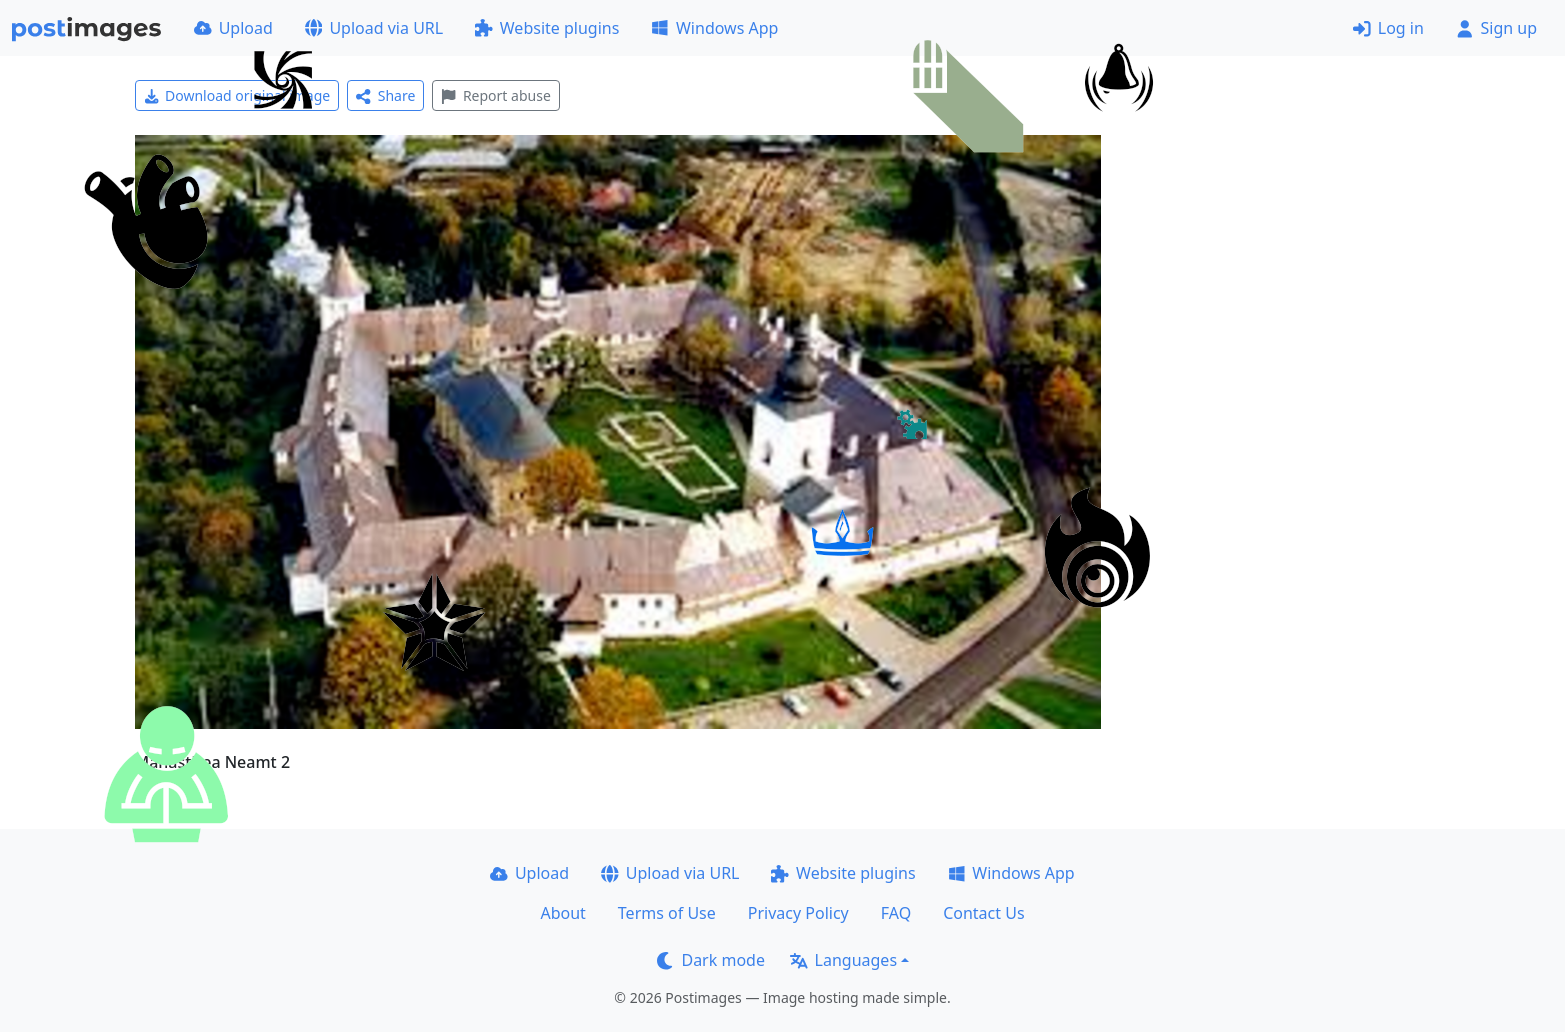 The image size is (1565, 1032). Describe the element at coordinates (434, 622) in the screenshot. I see `staryu pokémon icon from a game interface` at that location.